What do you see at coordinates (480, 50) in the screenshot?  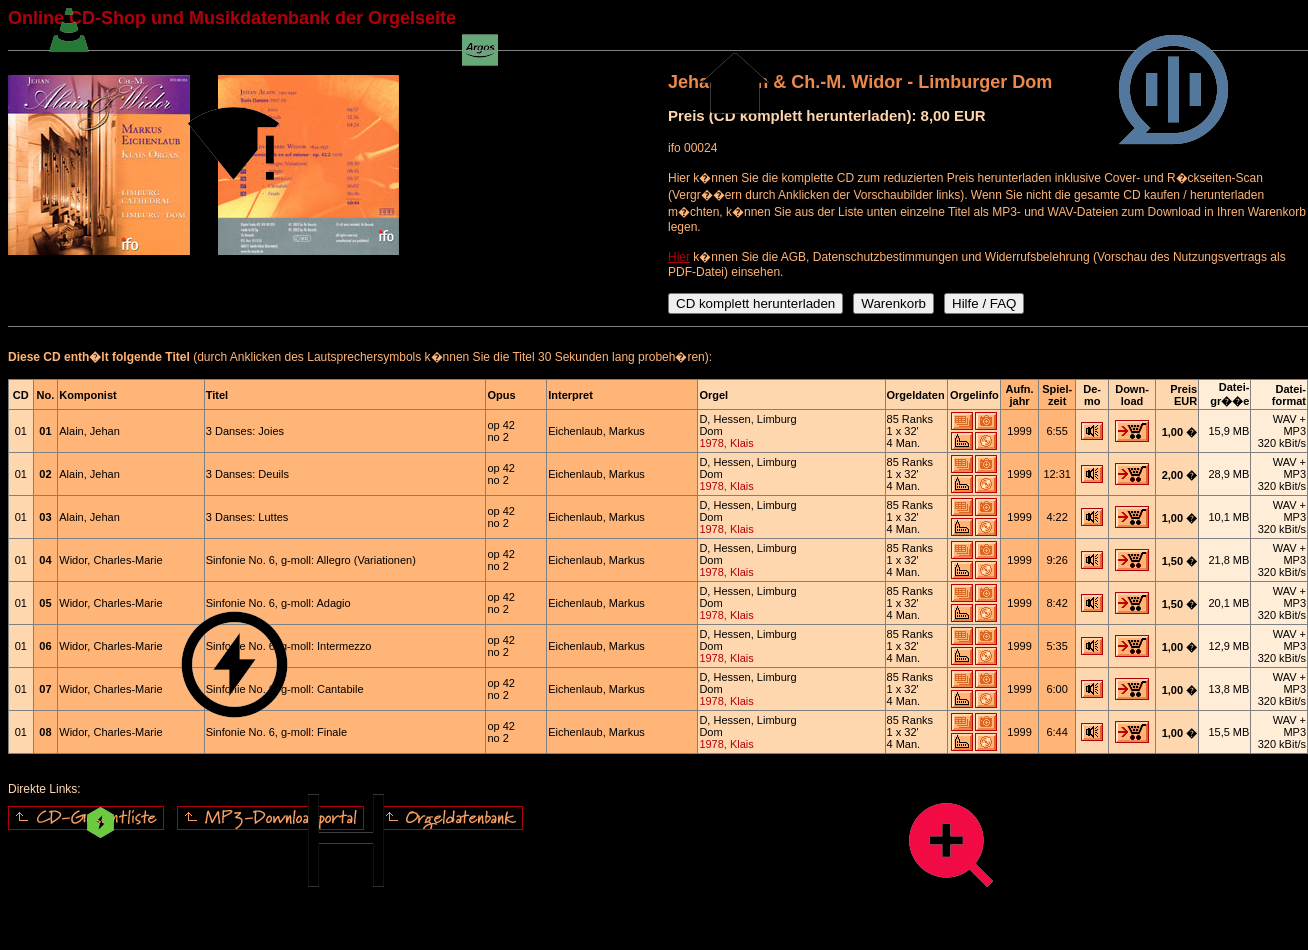 I see `Argos retailer logo` at bounding box center [480, 50].